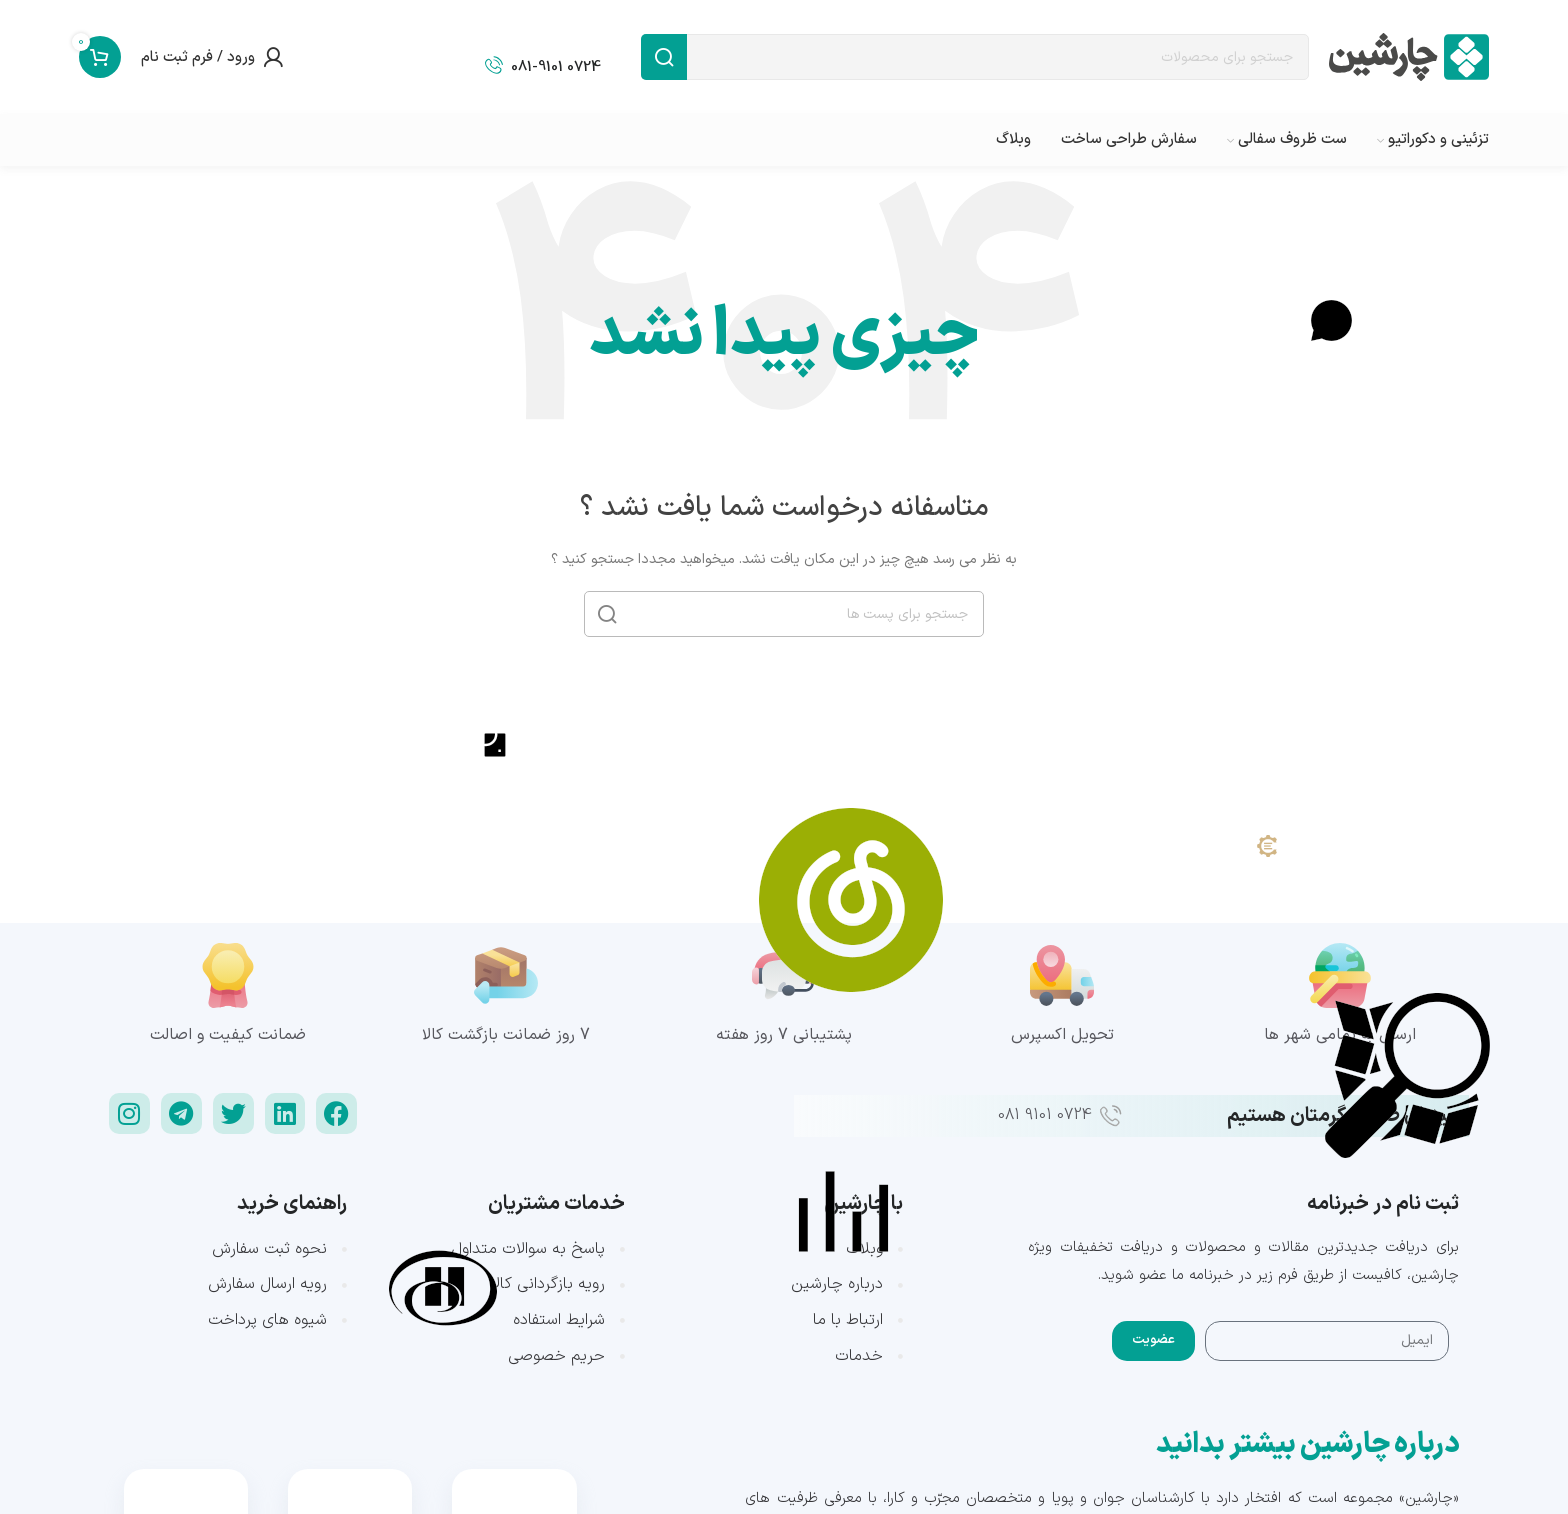  Describe the element at coordinates (843, 1211) in the screenshot. I see `open rhythm music streaming app` at that location.